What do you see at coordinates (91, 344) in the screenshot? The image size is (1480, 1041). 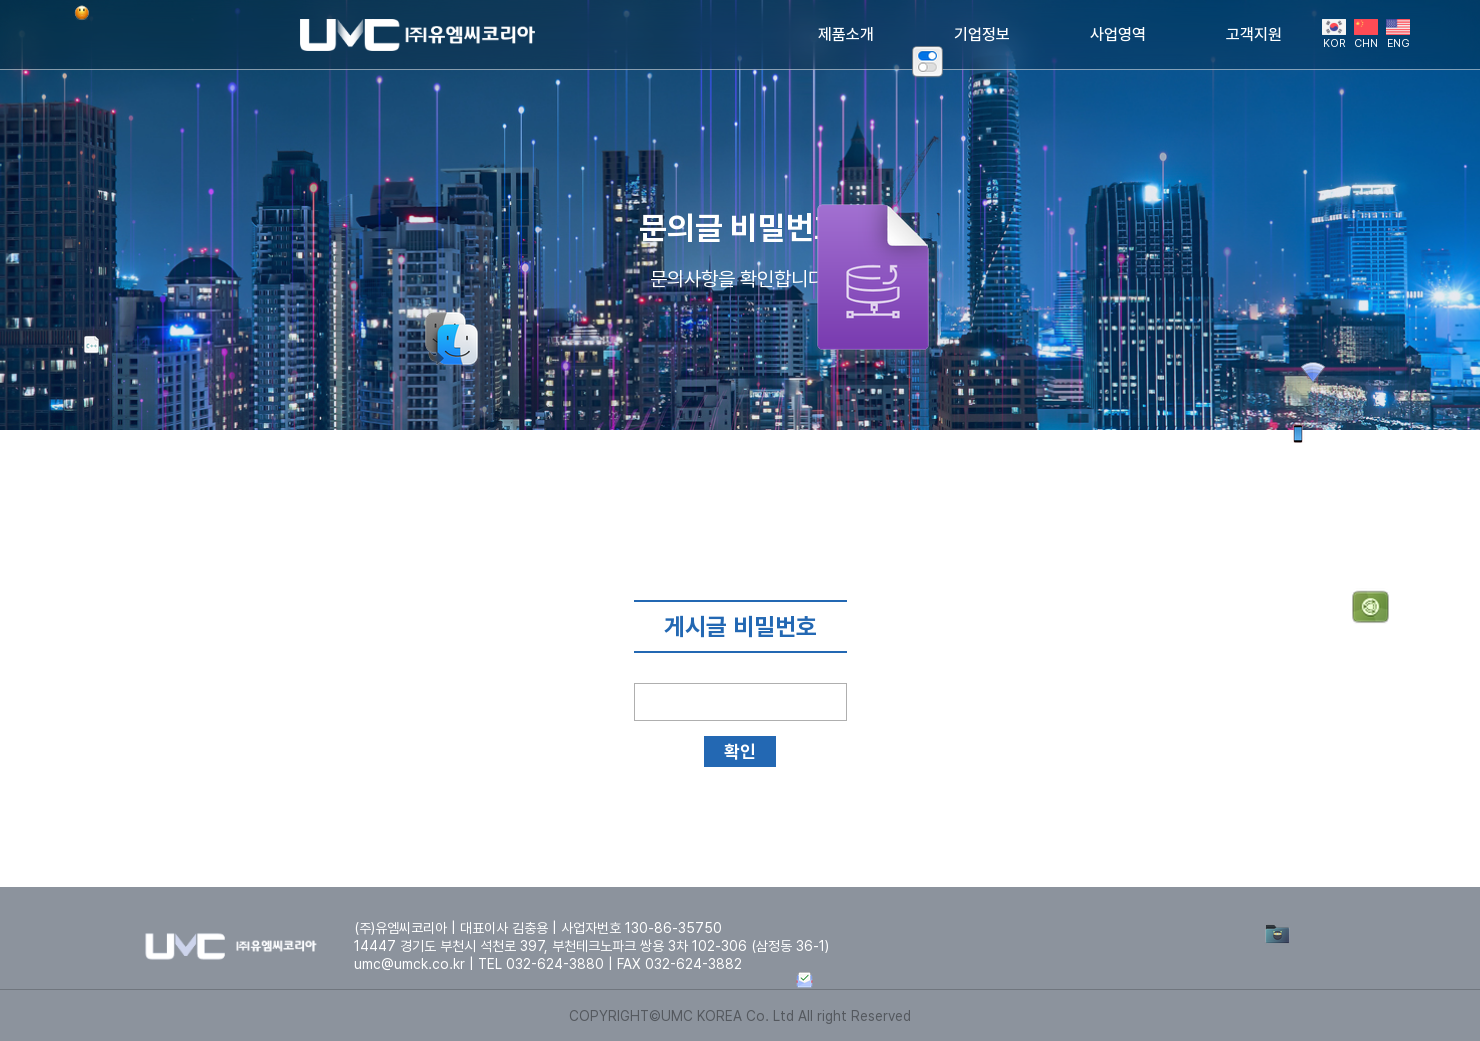 I see `a C++ source code file` at bounding box center [91, 344].